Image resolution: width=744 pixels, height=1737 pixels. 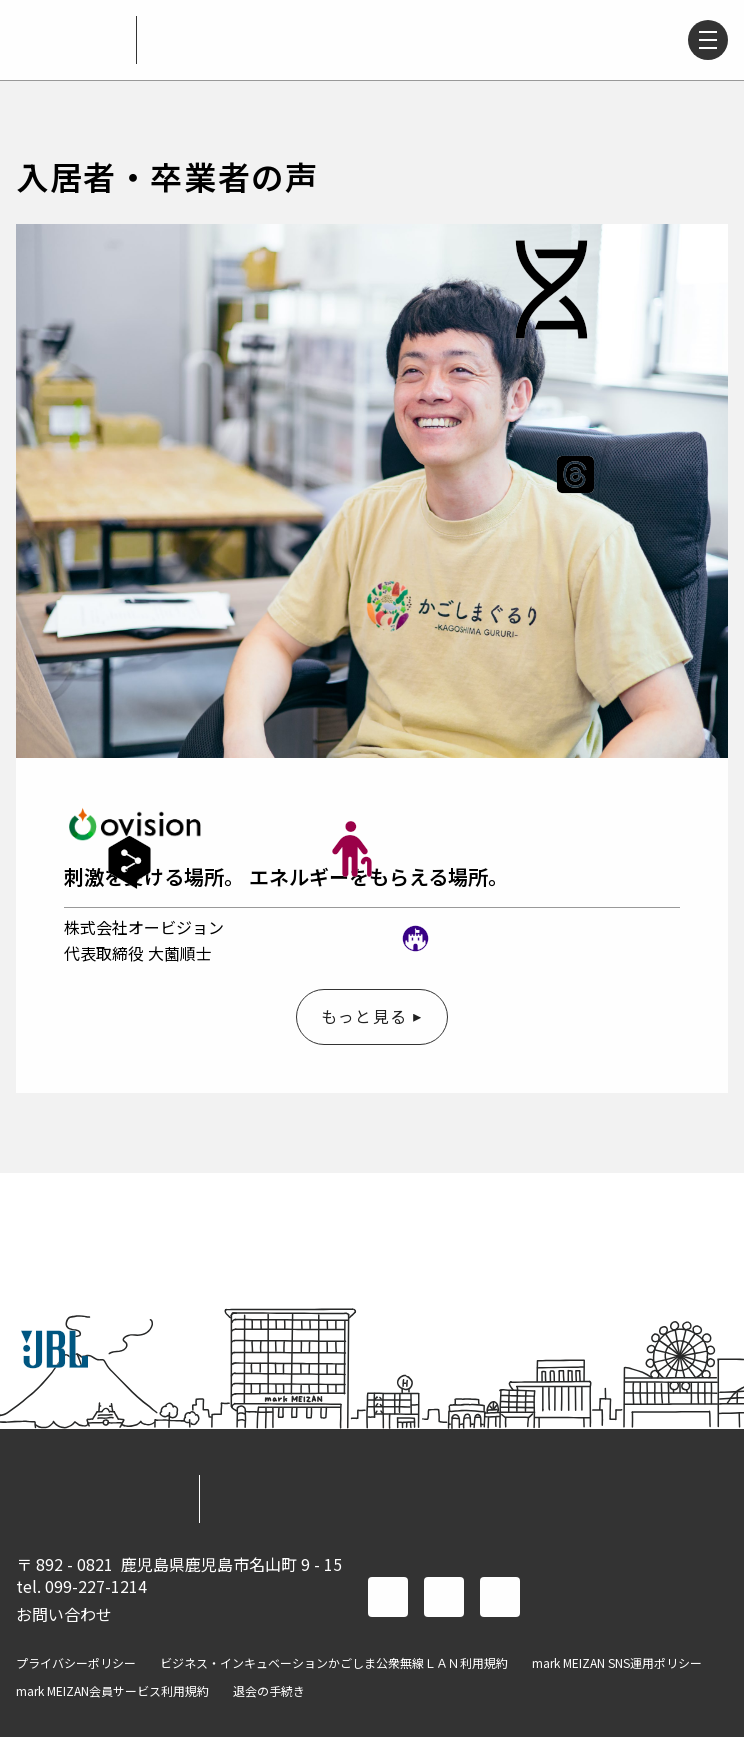 I want to click on open the Threads app, so click(x=575, y=474).